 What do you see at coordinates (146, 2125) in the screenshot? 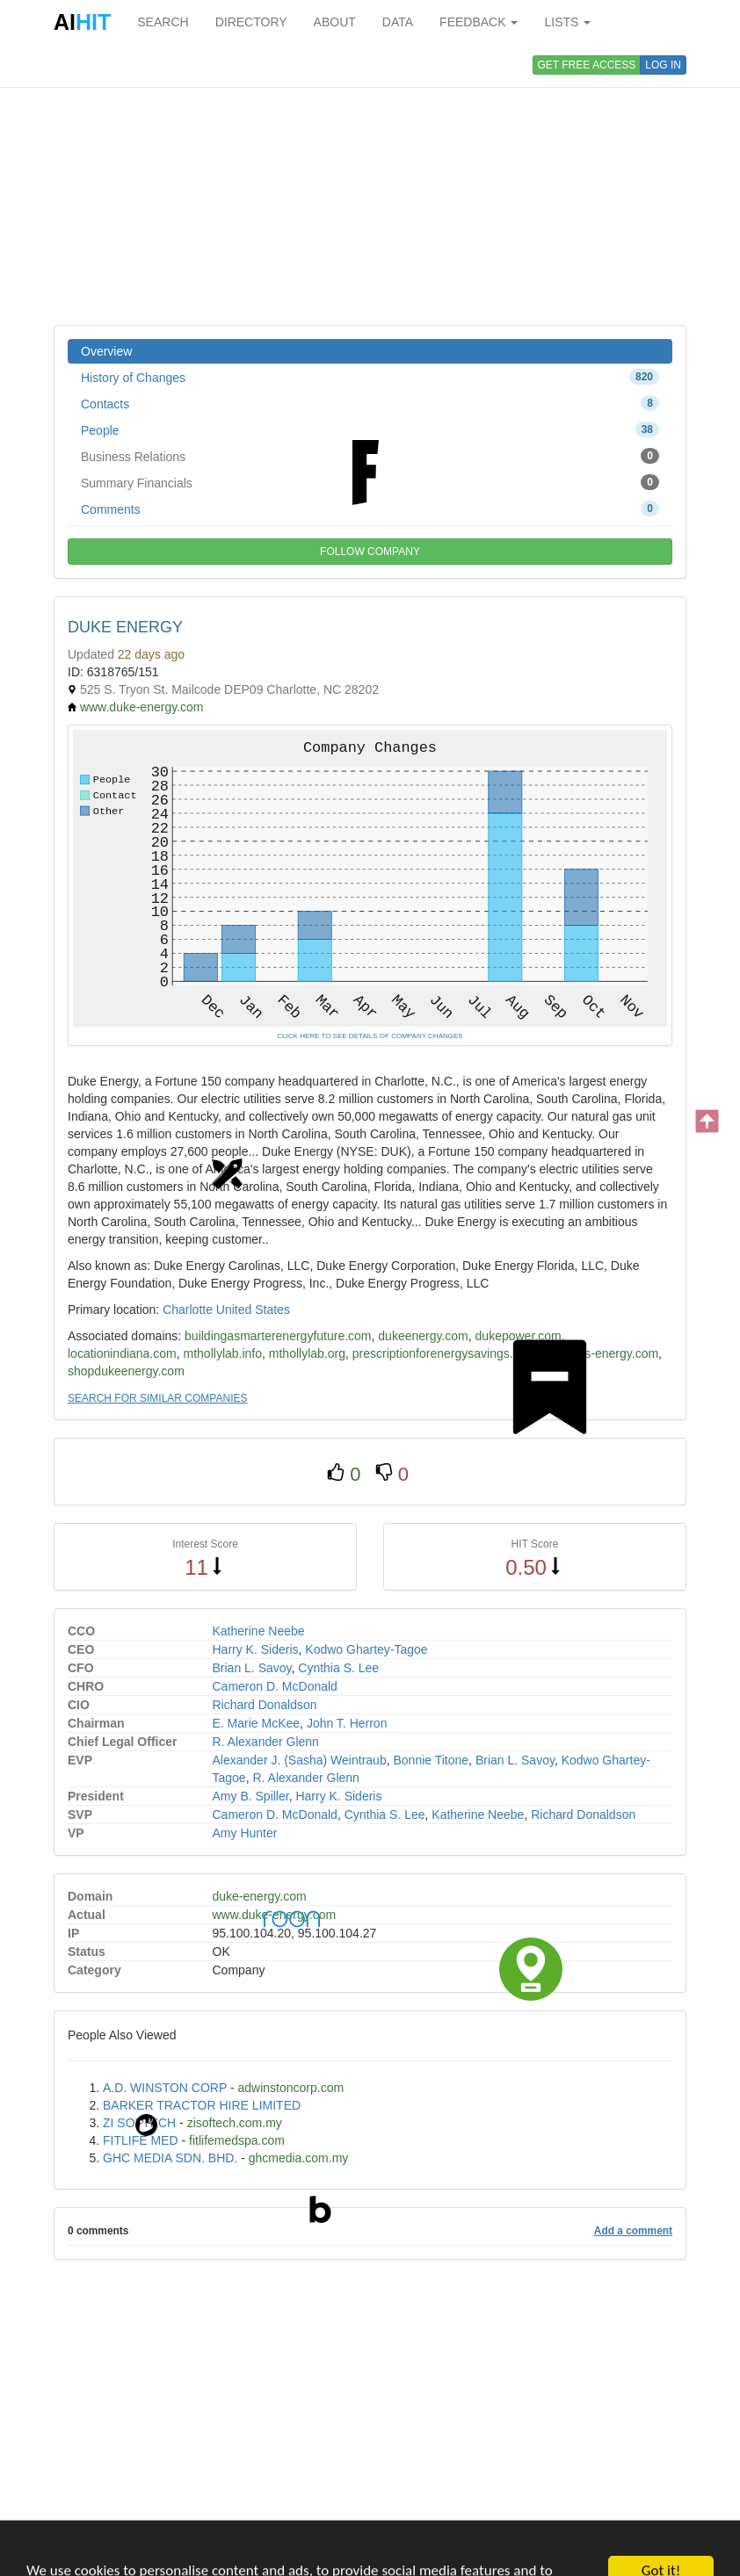
I see `xubuntu linux distribution logo` at bounding box center [146, 2125].